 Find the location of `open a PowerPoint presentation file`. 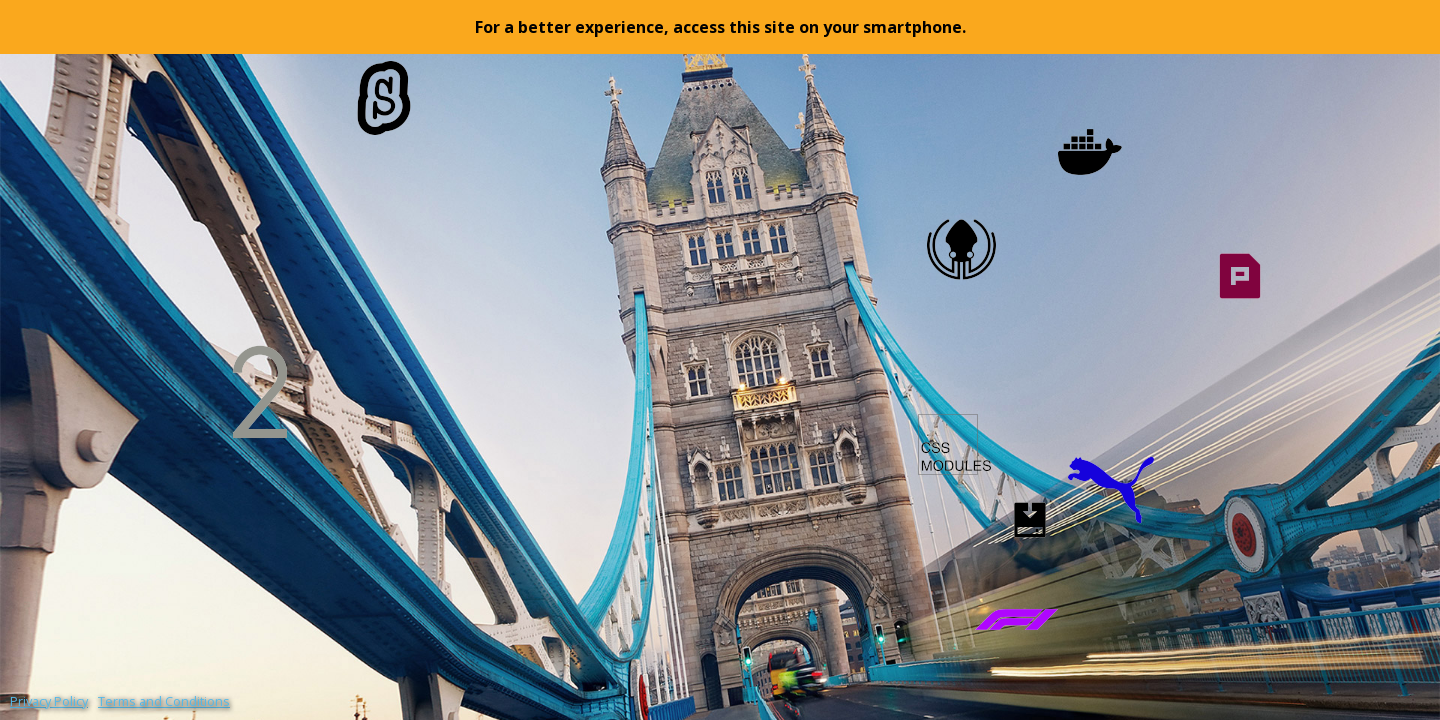

open a PowerPoint presentation file is located at coordinates (1240, 276).